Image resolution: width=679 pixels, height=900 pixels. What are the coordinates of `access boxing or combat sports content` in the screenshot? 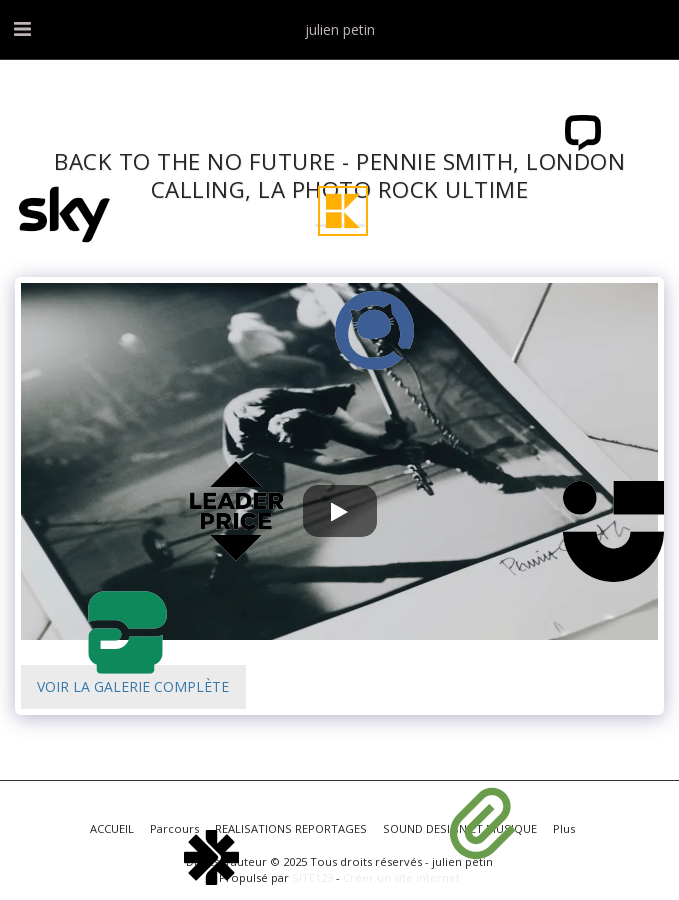 It's located at (125, 632).